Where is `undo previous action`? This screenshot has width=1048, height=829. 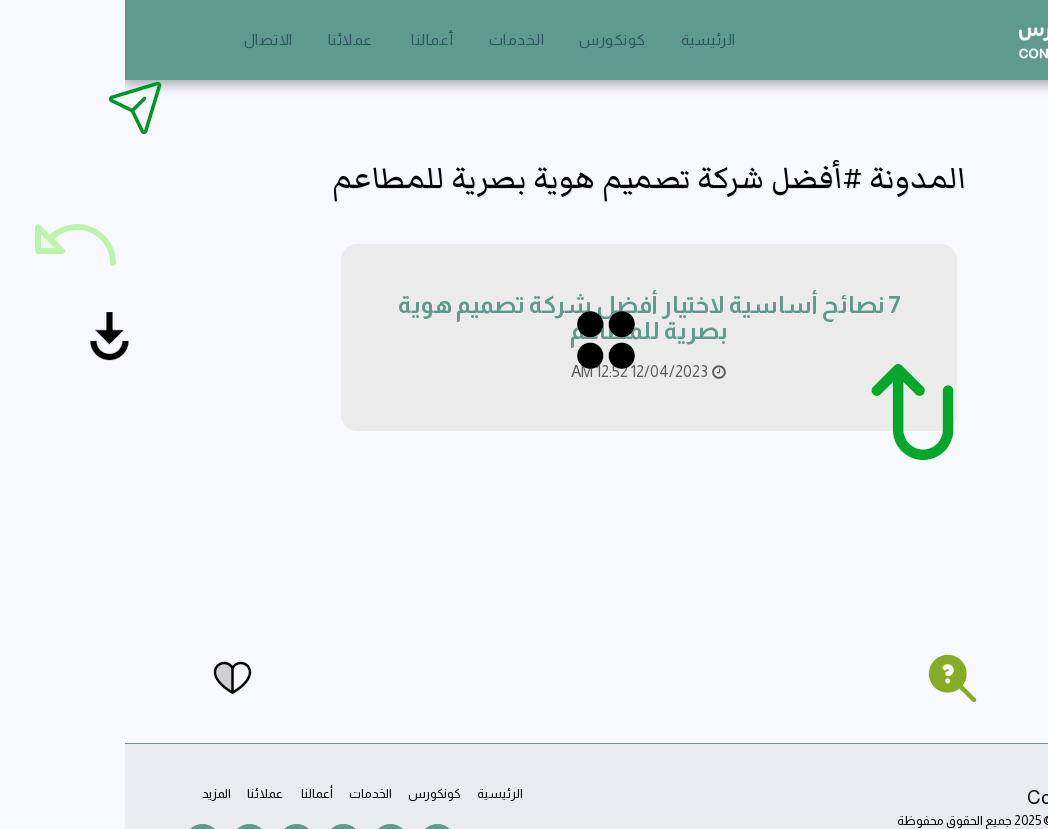
undo previous action is located at coordinates (77, 242).